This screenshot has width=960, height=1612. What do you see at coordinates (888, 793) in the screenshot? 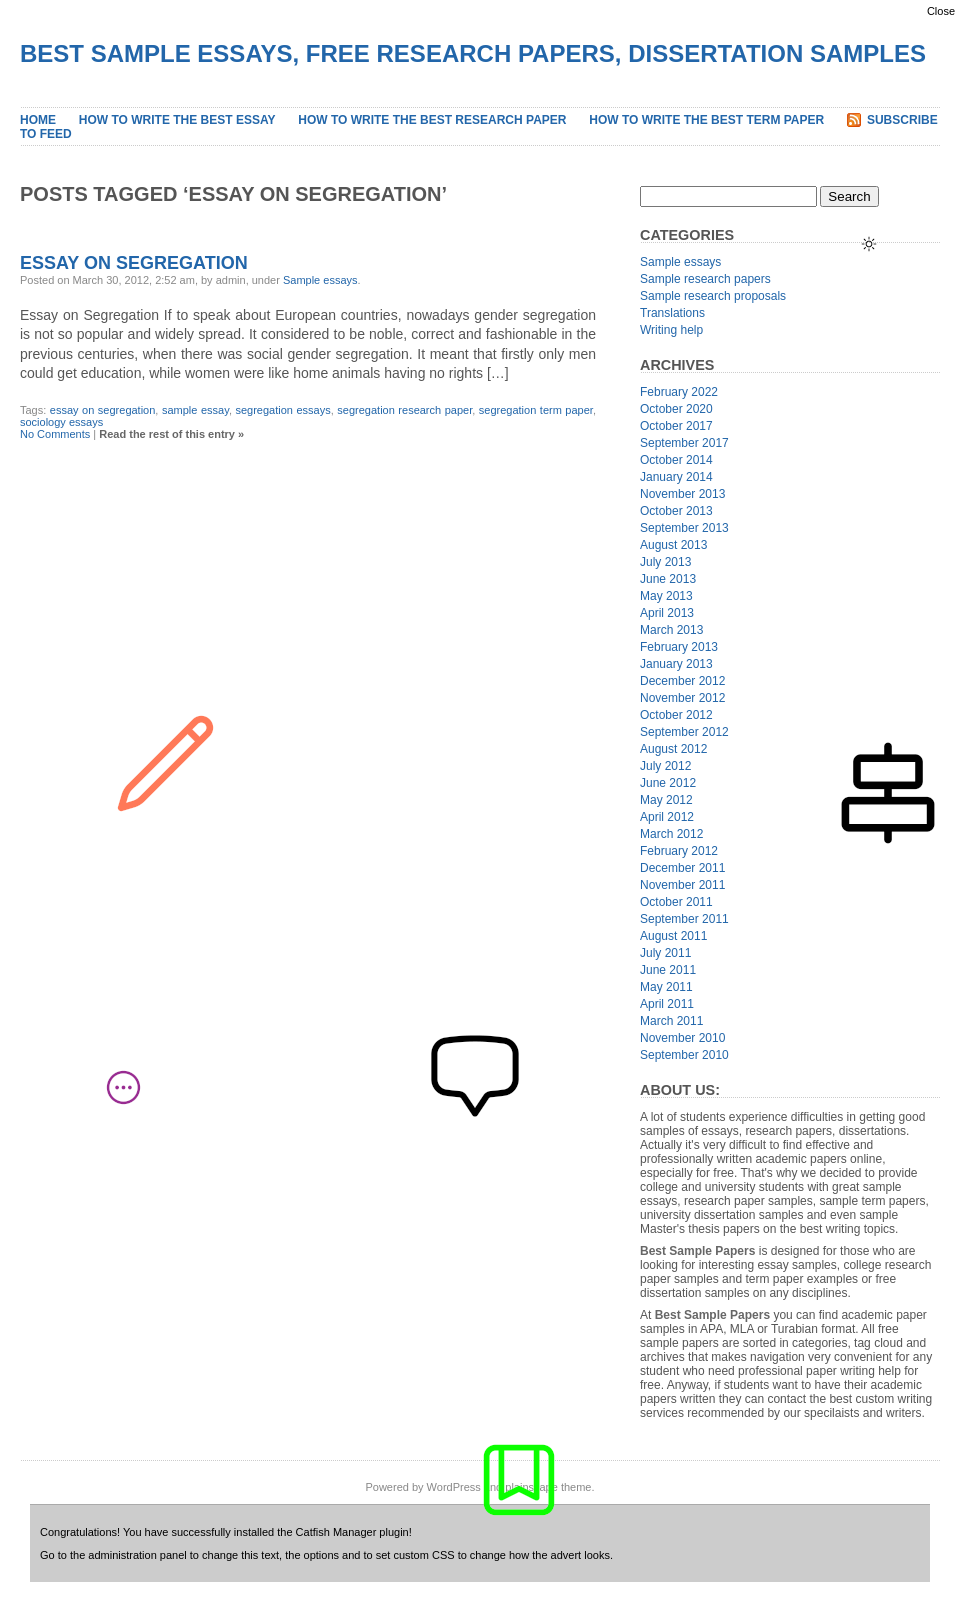
I see `align objects to horizontal center` at bounding box center [888, 793].